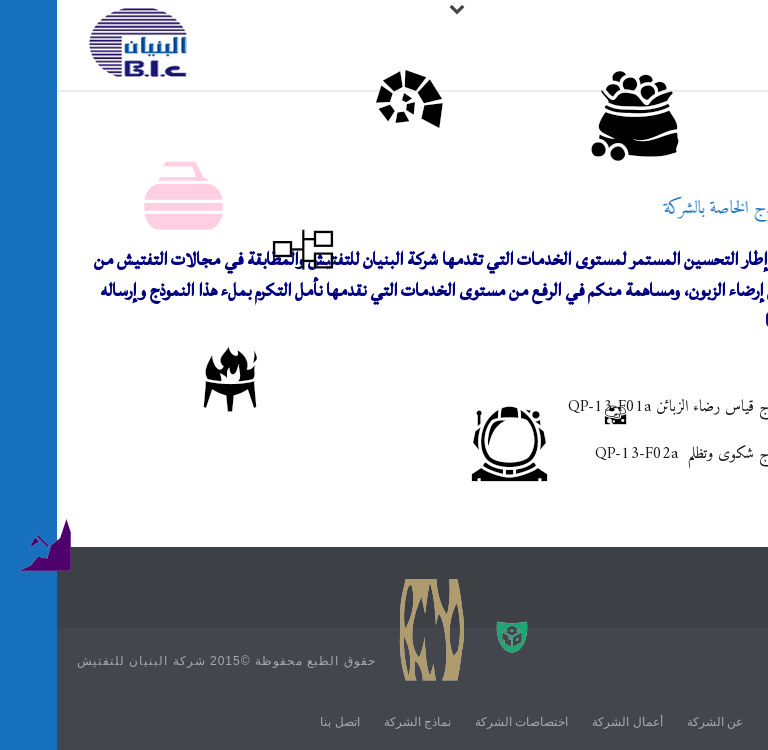 The image size is (768, 750). What do you see at coordinates (230, 379) in the screenshot?
I see `indicates fire pit or outdoor heating element` at bounding box center [230, 379].